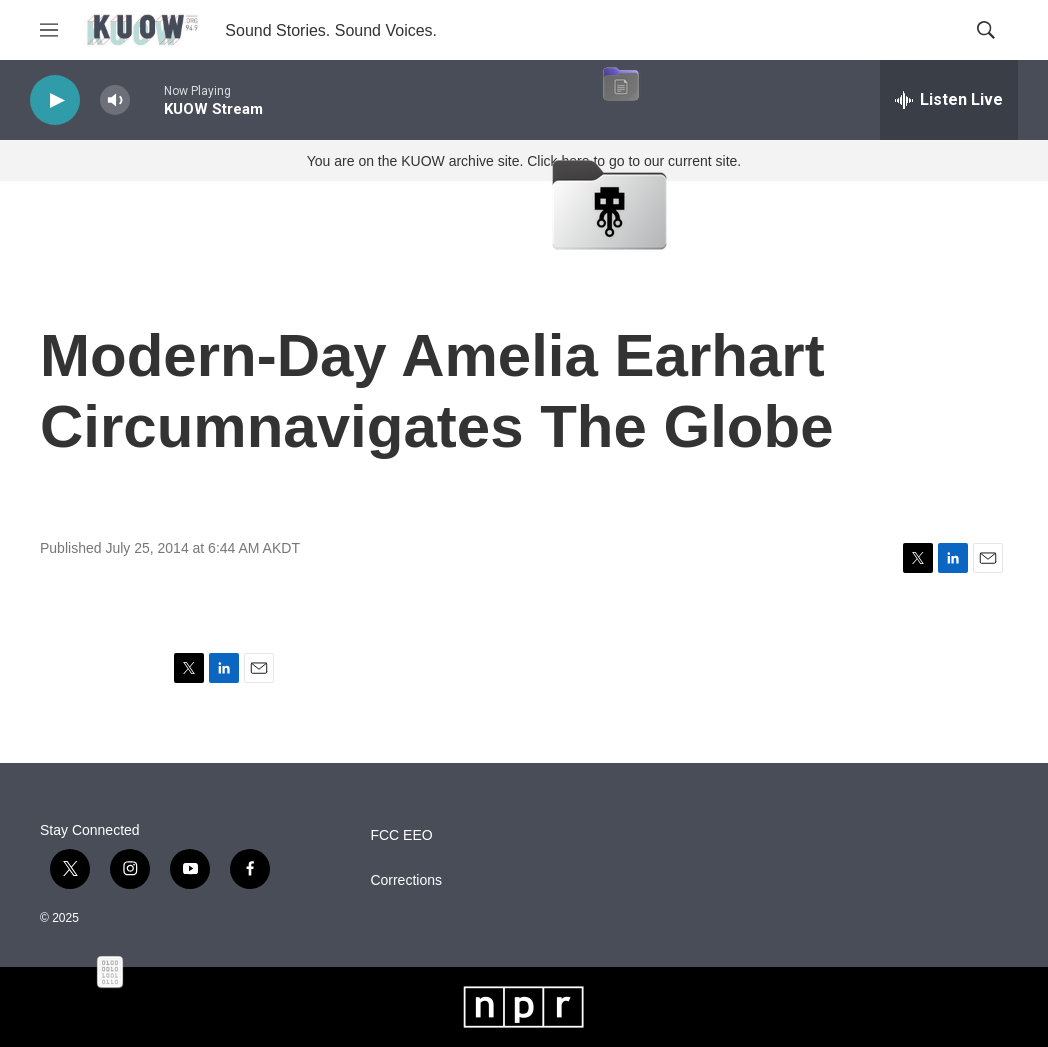 The width and height of the screenshot is (1048, 1047). Describe the element at coordinates (609, 208) in the screenshot. I see `folder containing USB security testing tools` at that location.